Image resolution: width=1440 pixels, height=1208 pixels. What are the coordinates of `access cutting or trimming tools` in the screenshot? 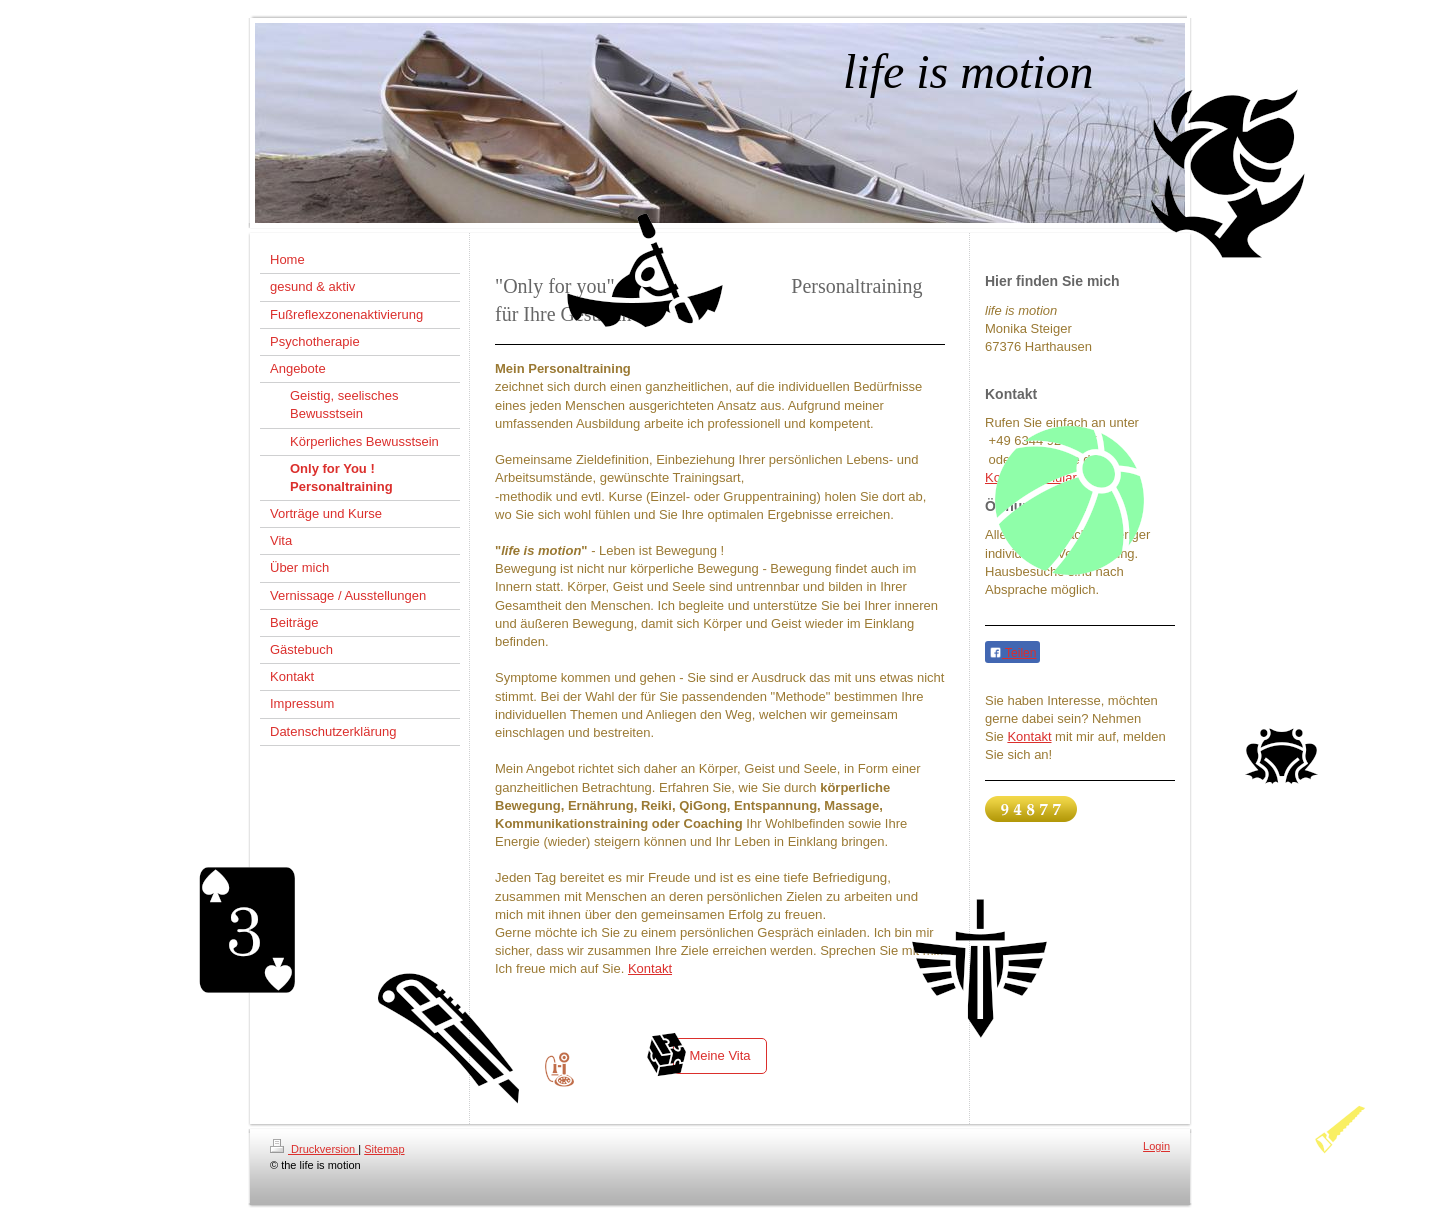 It's located at (448, 1038).